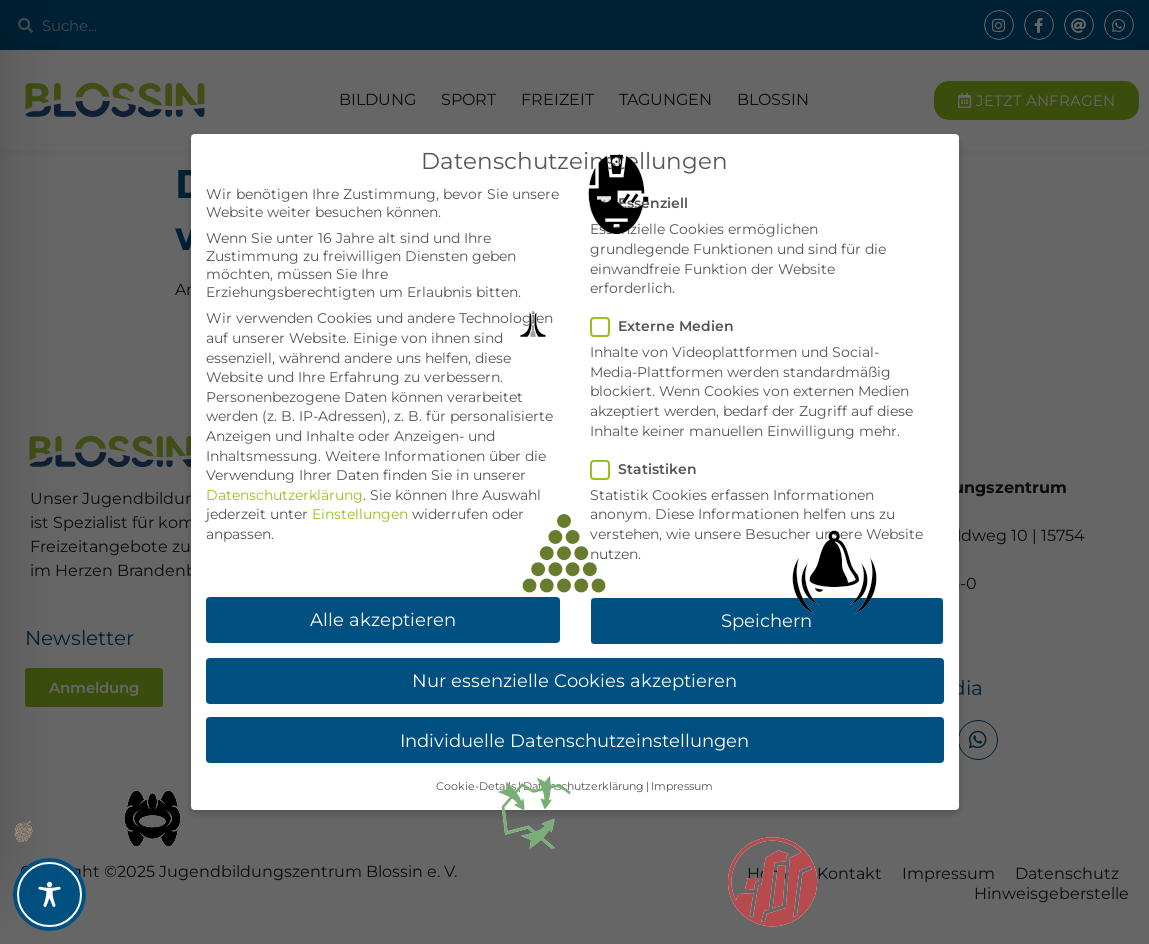 The width and height of the screenshot is (1149, 944). I want to click on start a billiards or pool game, so click(564, 551).